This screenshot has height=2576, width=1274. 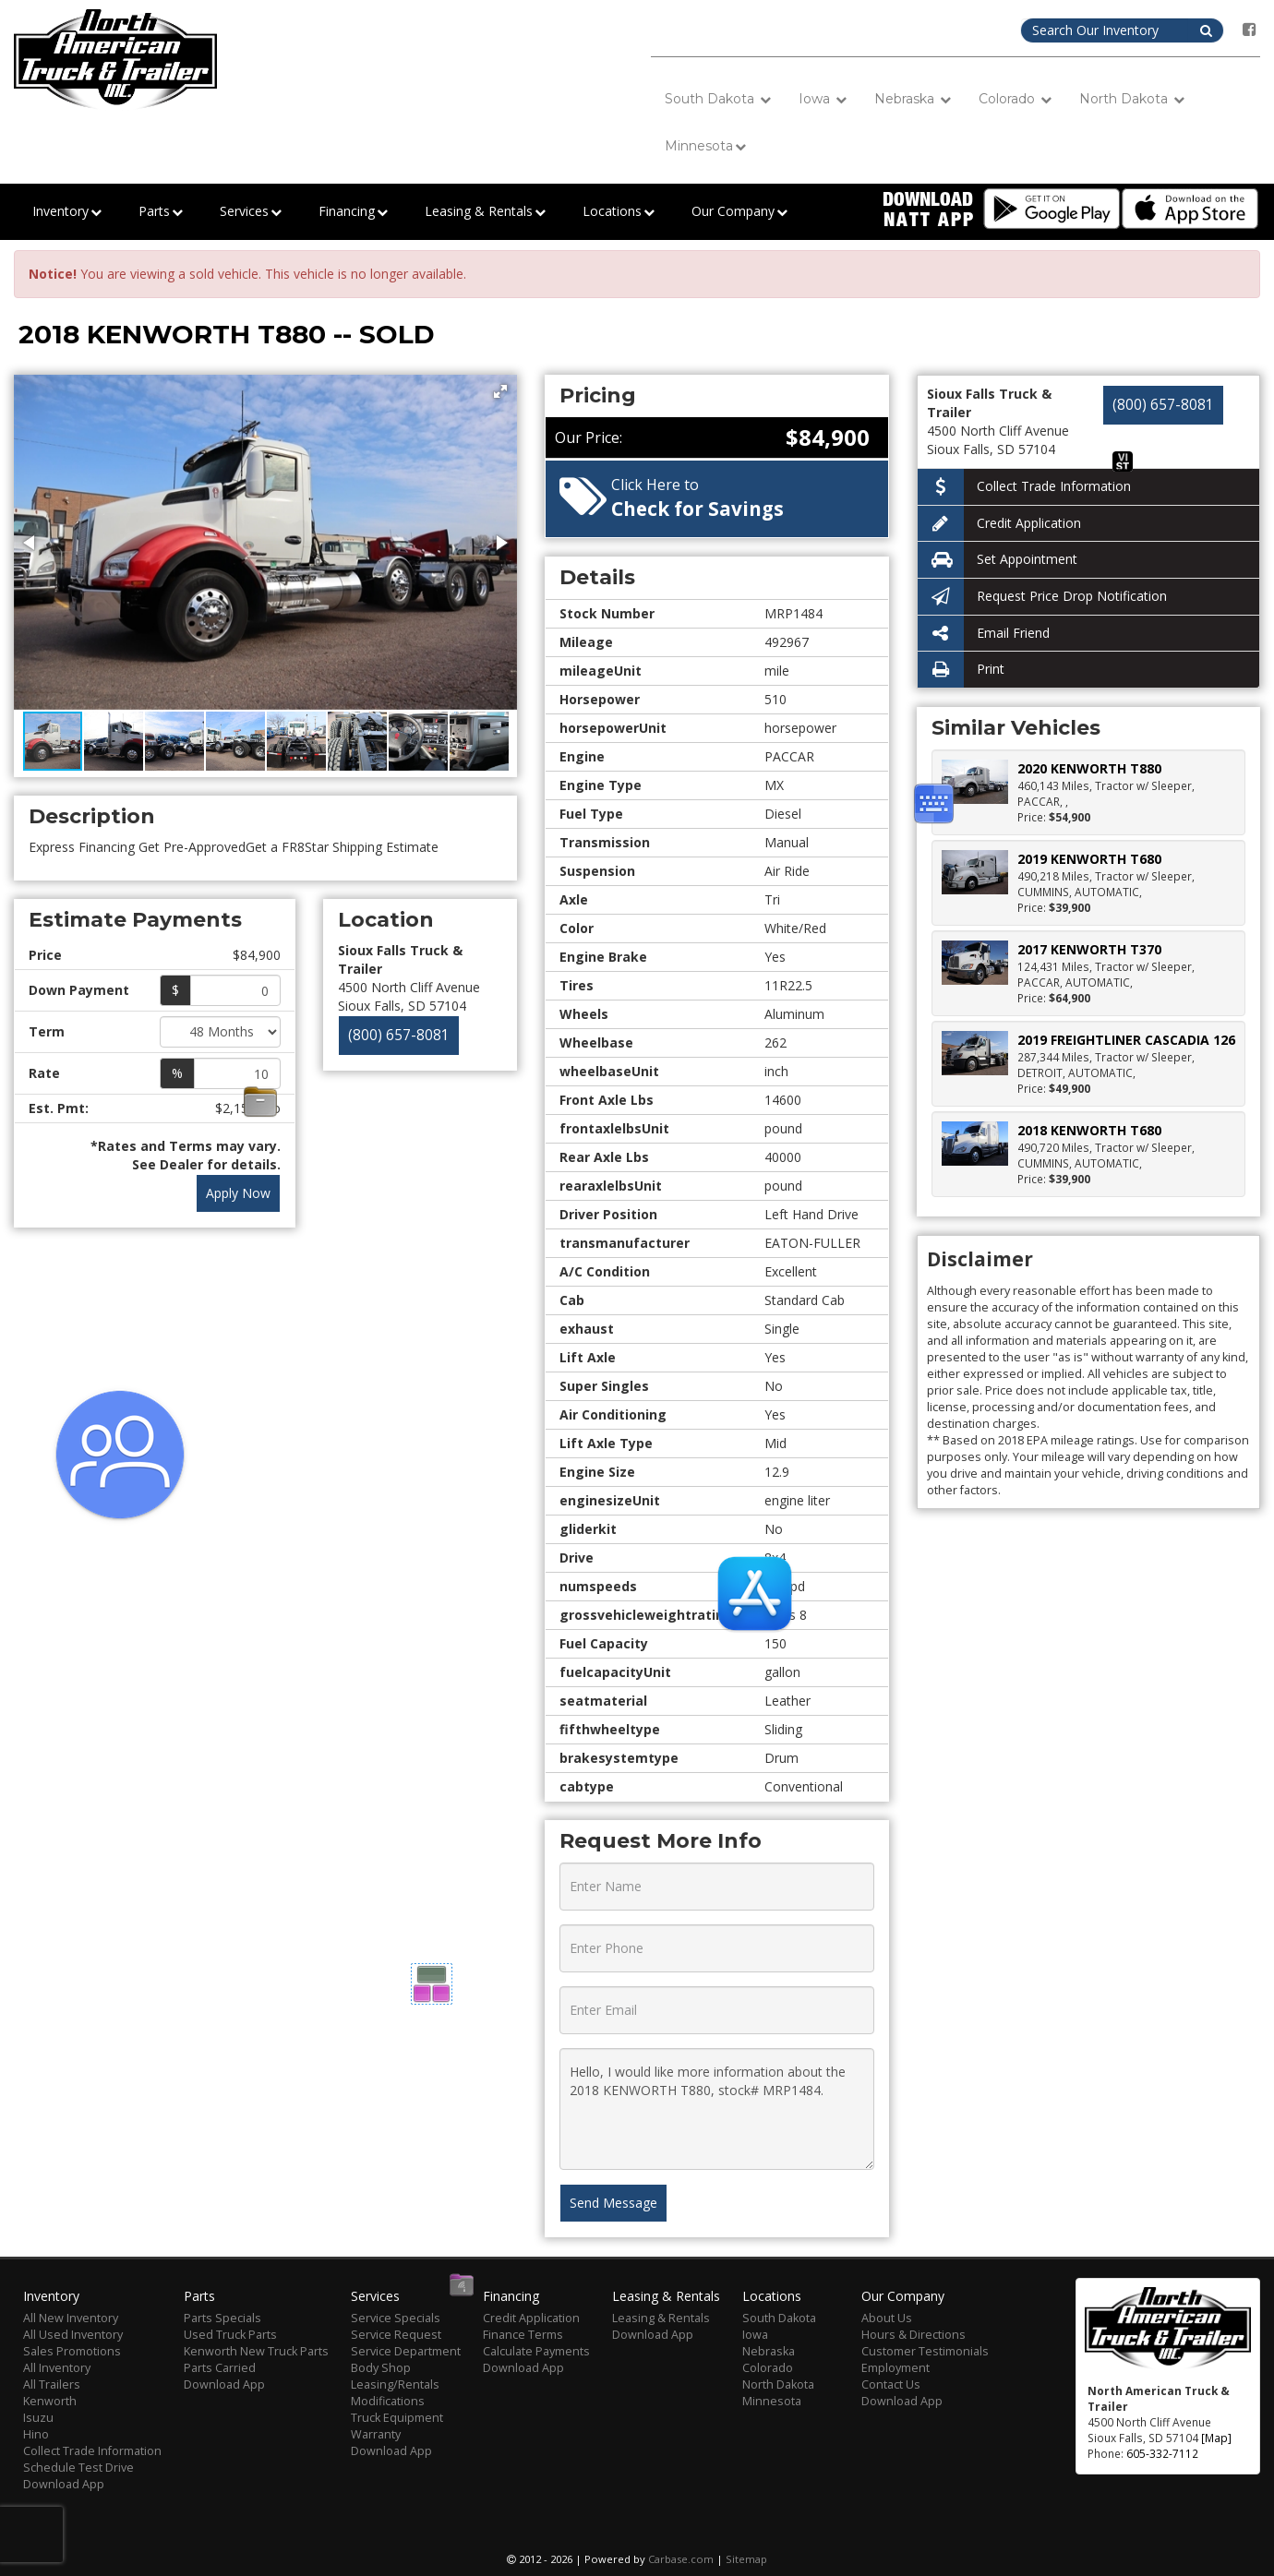 I want to click on folder synced with insync cloud service, so click(x=462, y=2284).